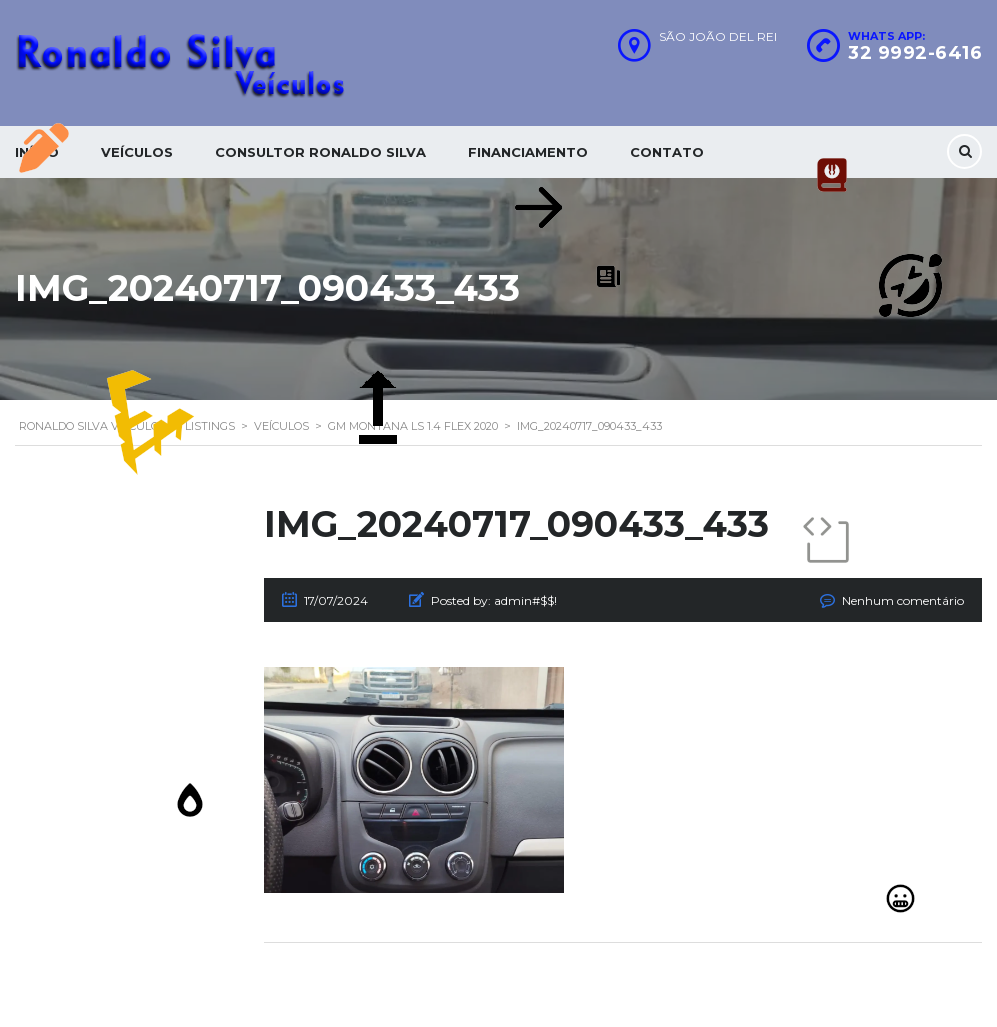 This screenshot has width=997, height=1027. I want to click on indicates an awkward or uncomfortable situation, so click(900, 898).